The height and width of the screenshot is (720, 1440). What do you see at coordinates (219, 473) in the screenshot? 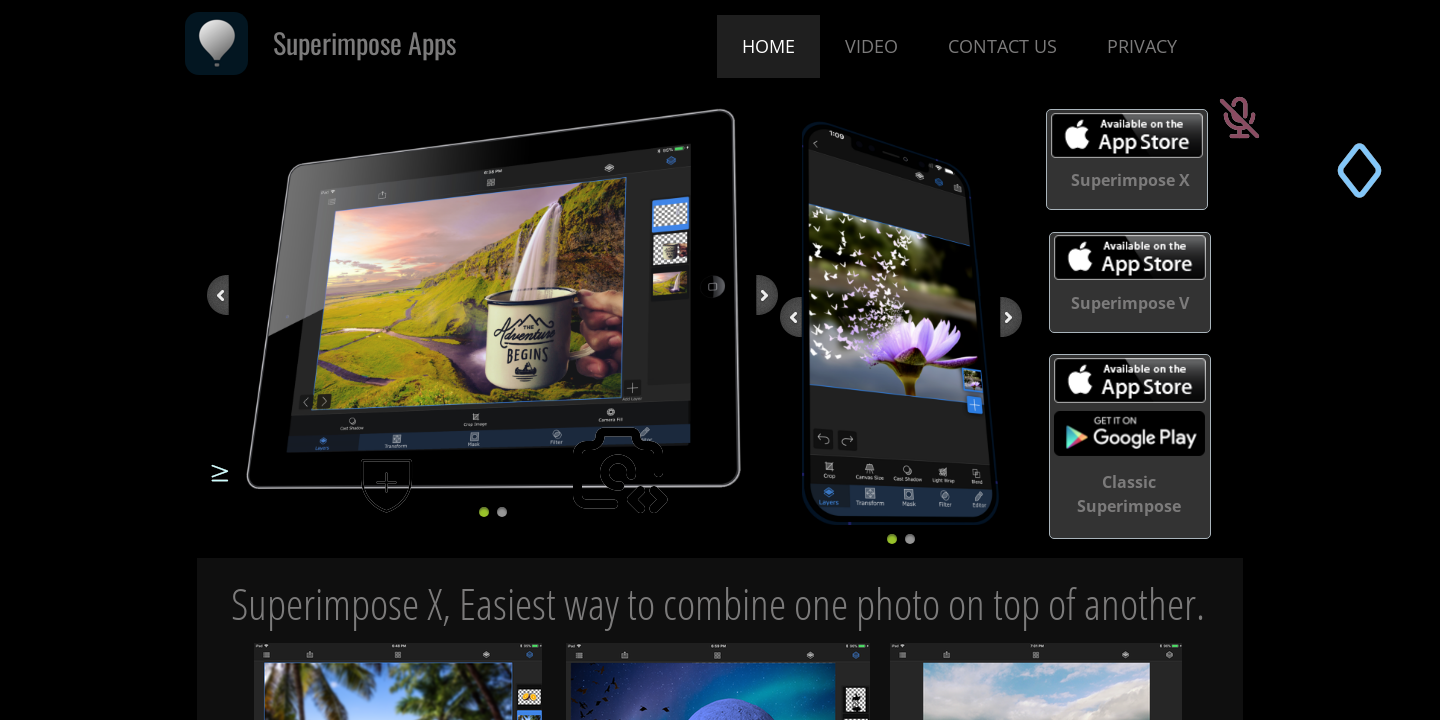
I see `greater than or equal to comparison operator` at bounding box center [219, 473].